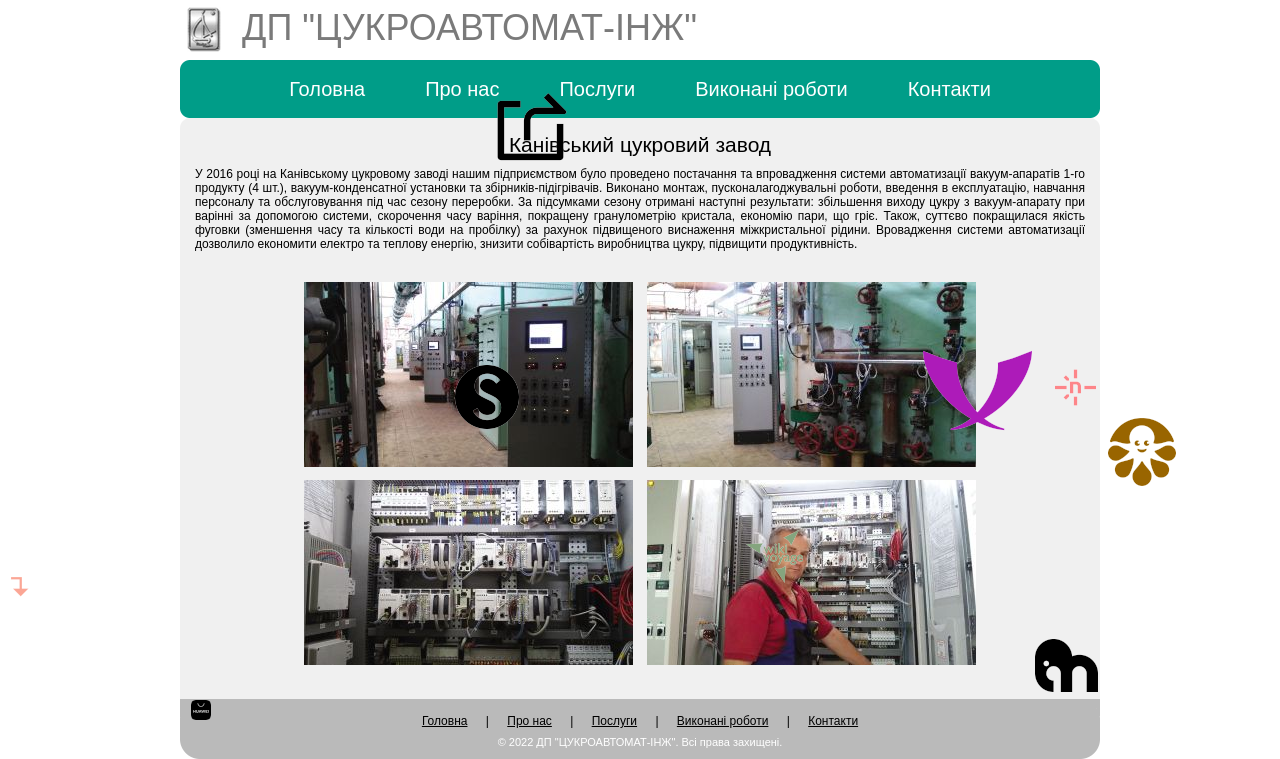  Describe the element at coordinates (1075, 387) in the screenshot. I see `Netlify logo` at that location.